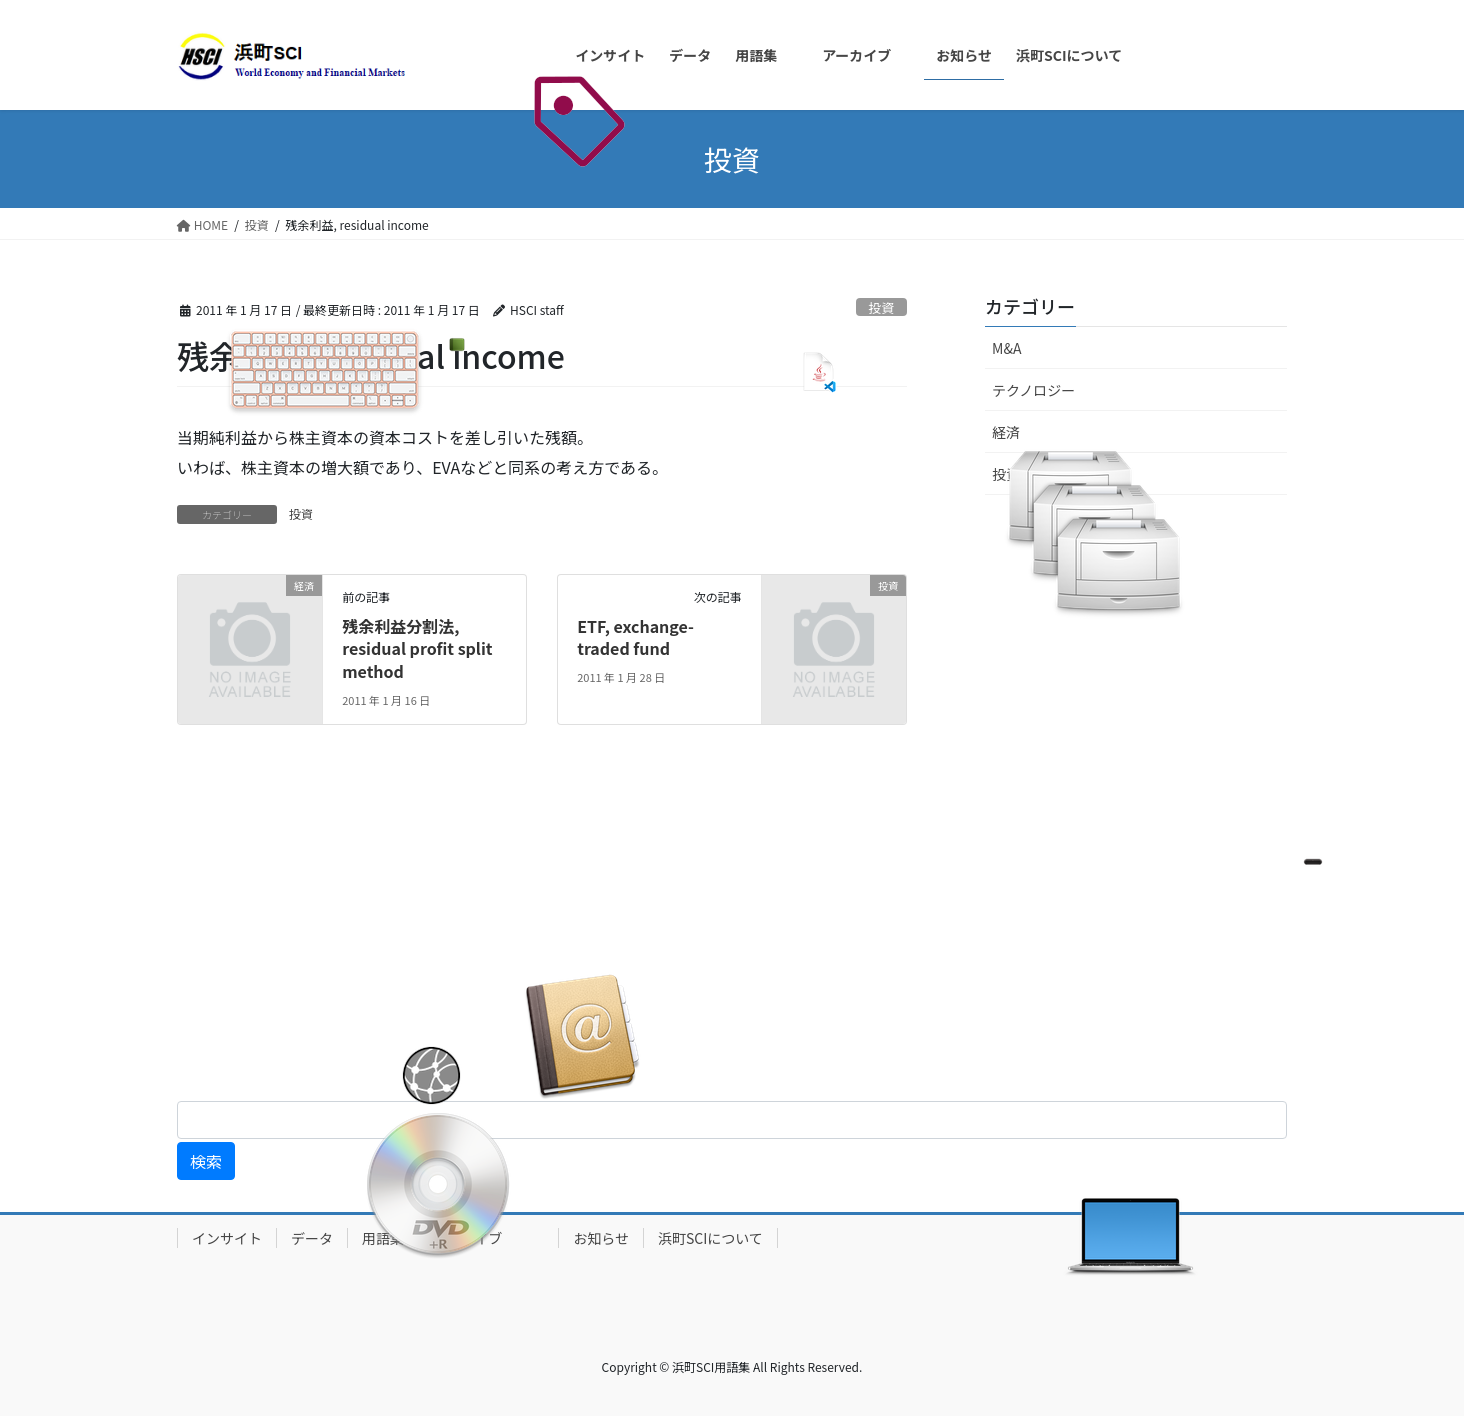  What do you see at coordinates (438, 1187) in the screenshot?
I see `DVD+R disc media type indicator` at bounding box center [438, 1187].